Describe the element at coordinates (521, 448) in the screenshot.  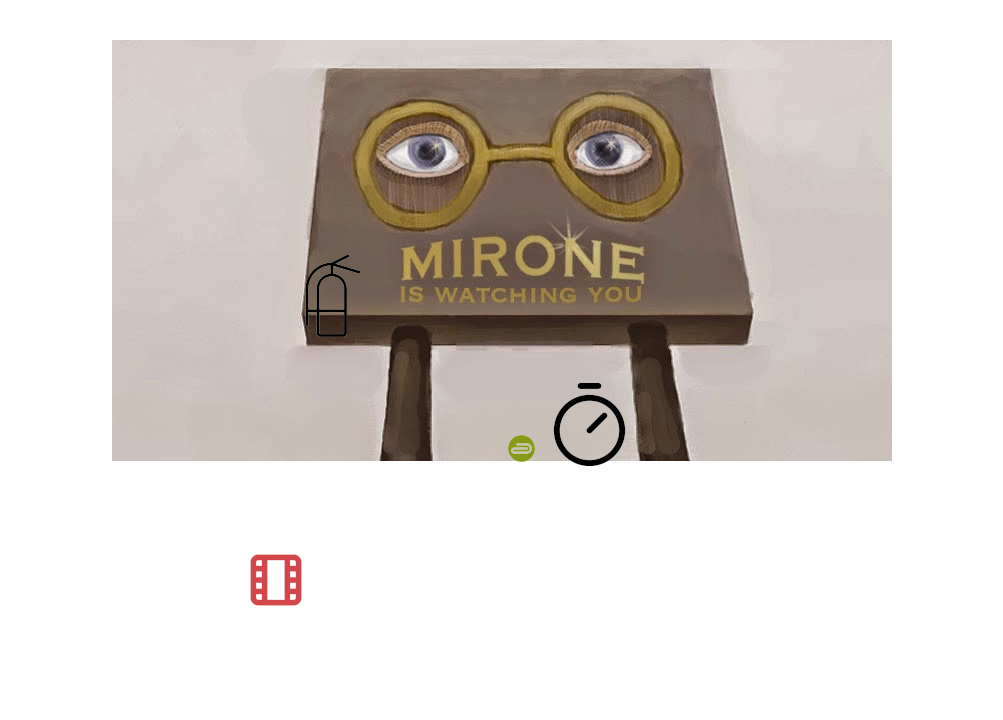
I see `attach a file to your message` at that location.